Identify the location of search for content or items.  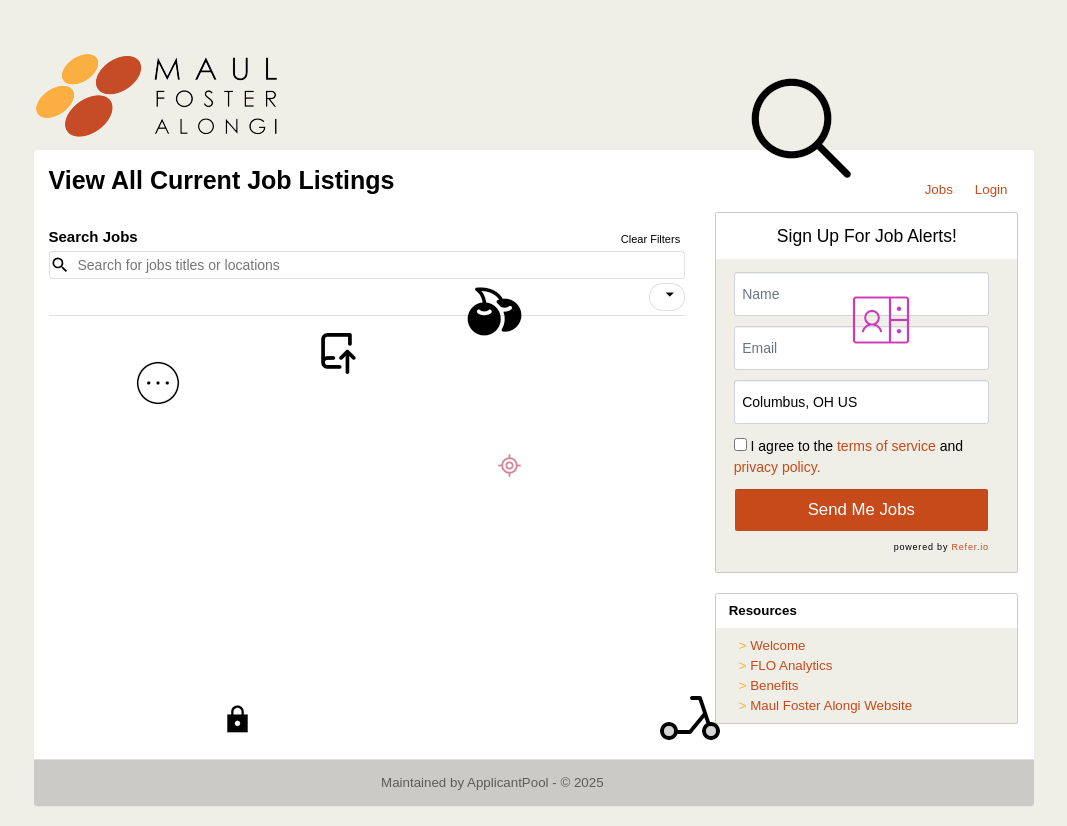
(800, 127).